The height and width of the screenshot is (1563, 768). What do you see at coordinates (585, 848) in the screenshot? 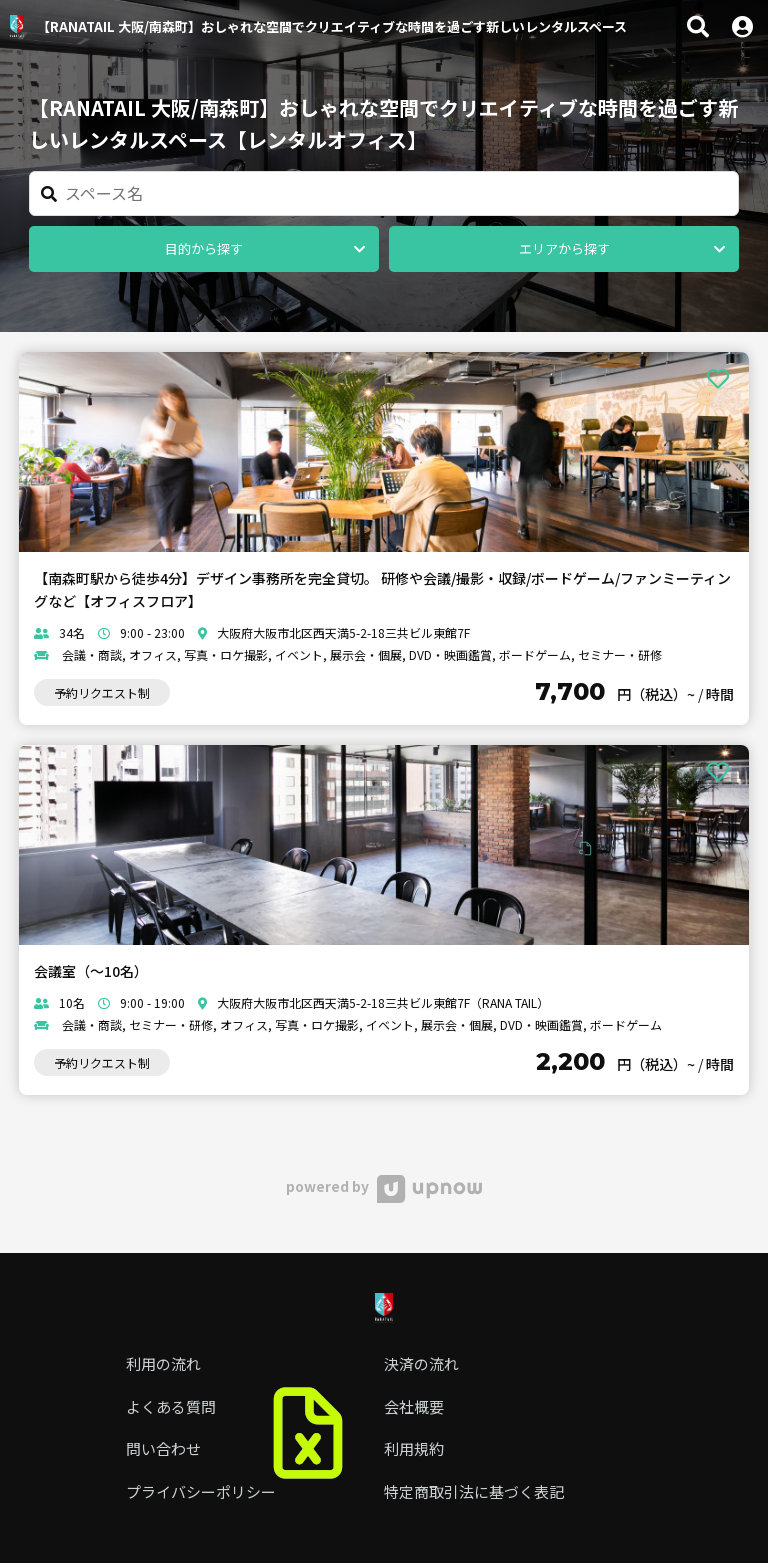
I see `open a C programming language file` at bounding box center [585, 848].